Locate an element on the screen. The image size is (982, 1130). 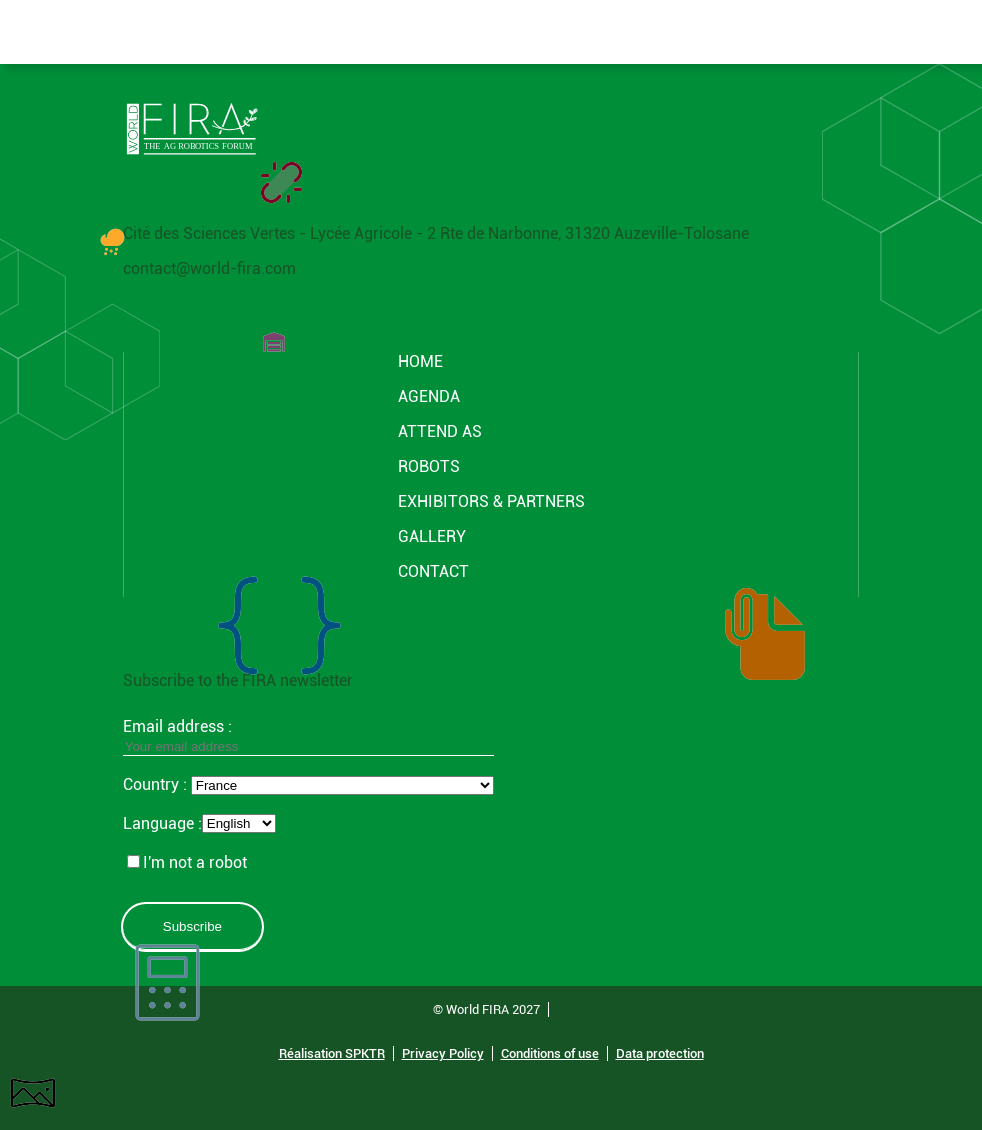
view panorama or wide-angle photos is located at coordinates (33, 1093).